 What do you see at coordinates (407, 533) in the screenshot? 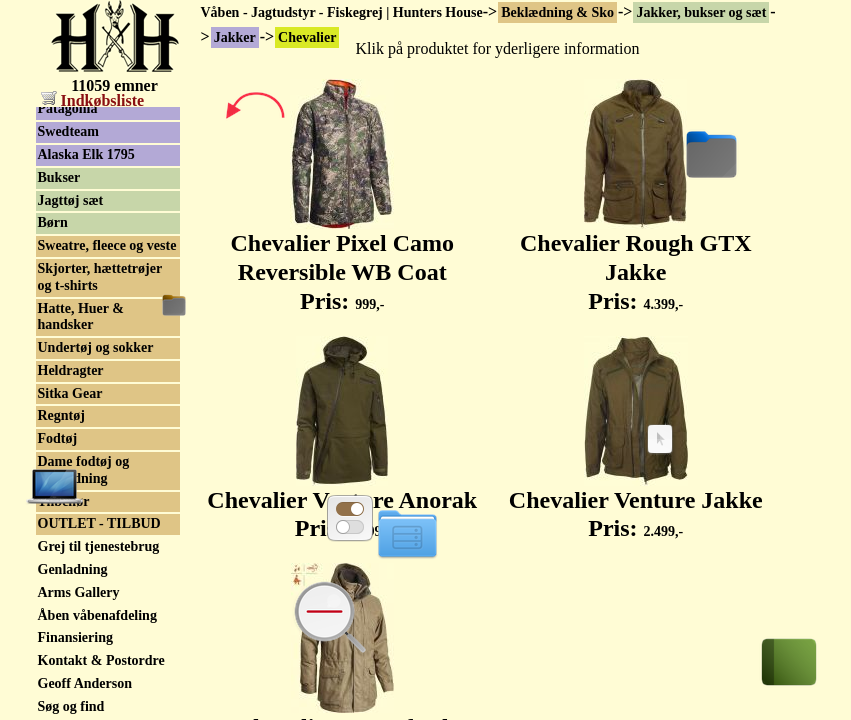
I see `access network-attached storage folder` at bounding box center [407, 533].